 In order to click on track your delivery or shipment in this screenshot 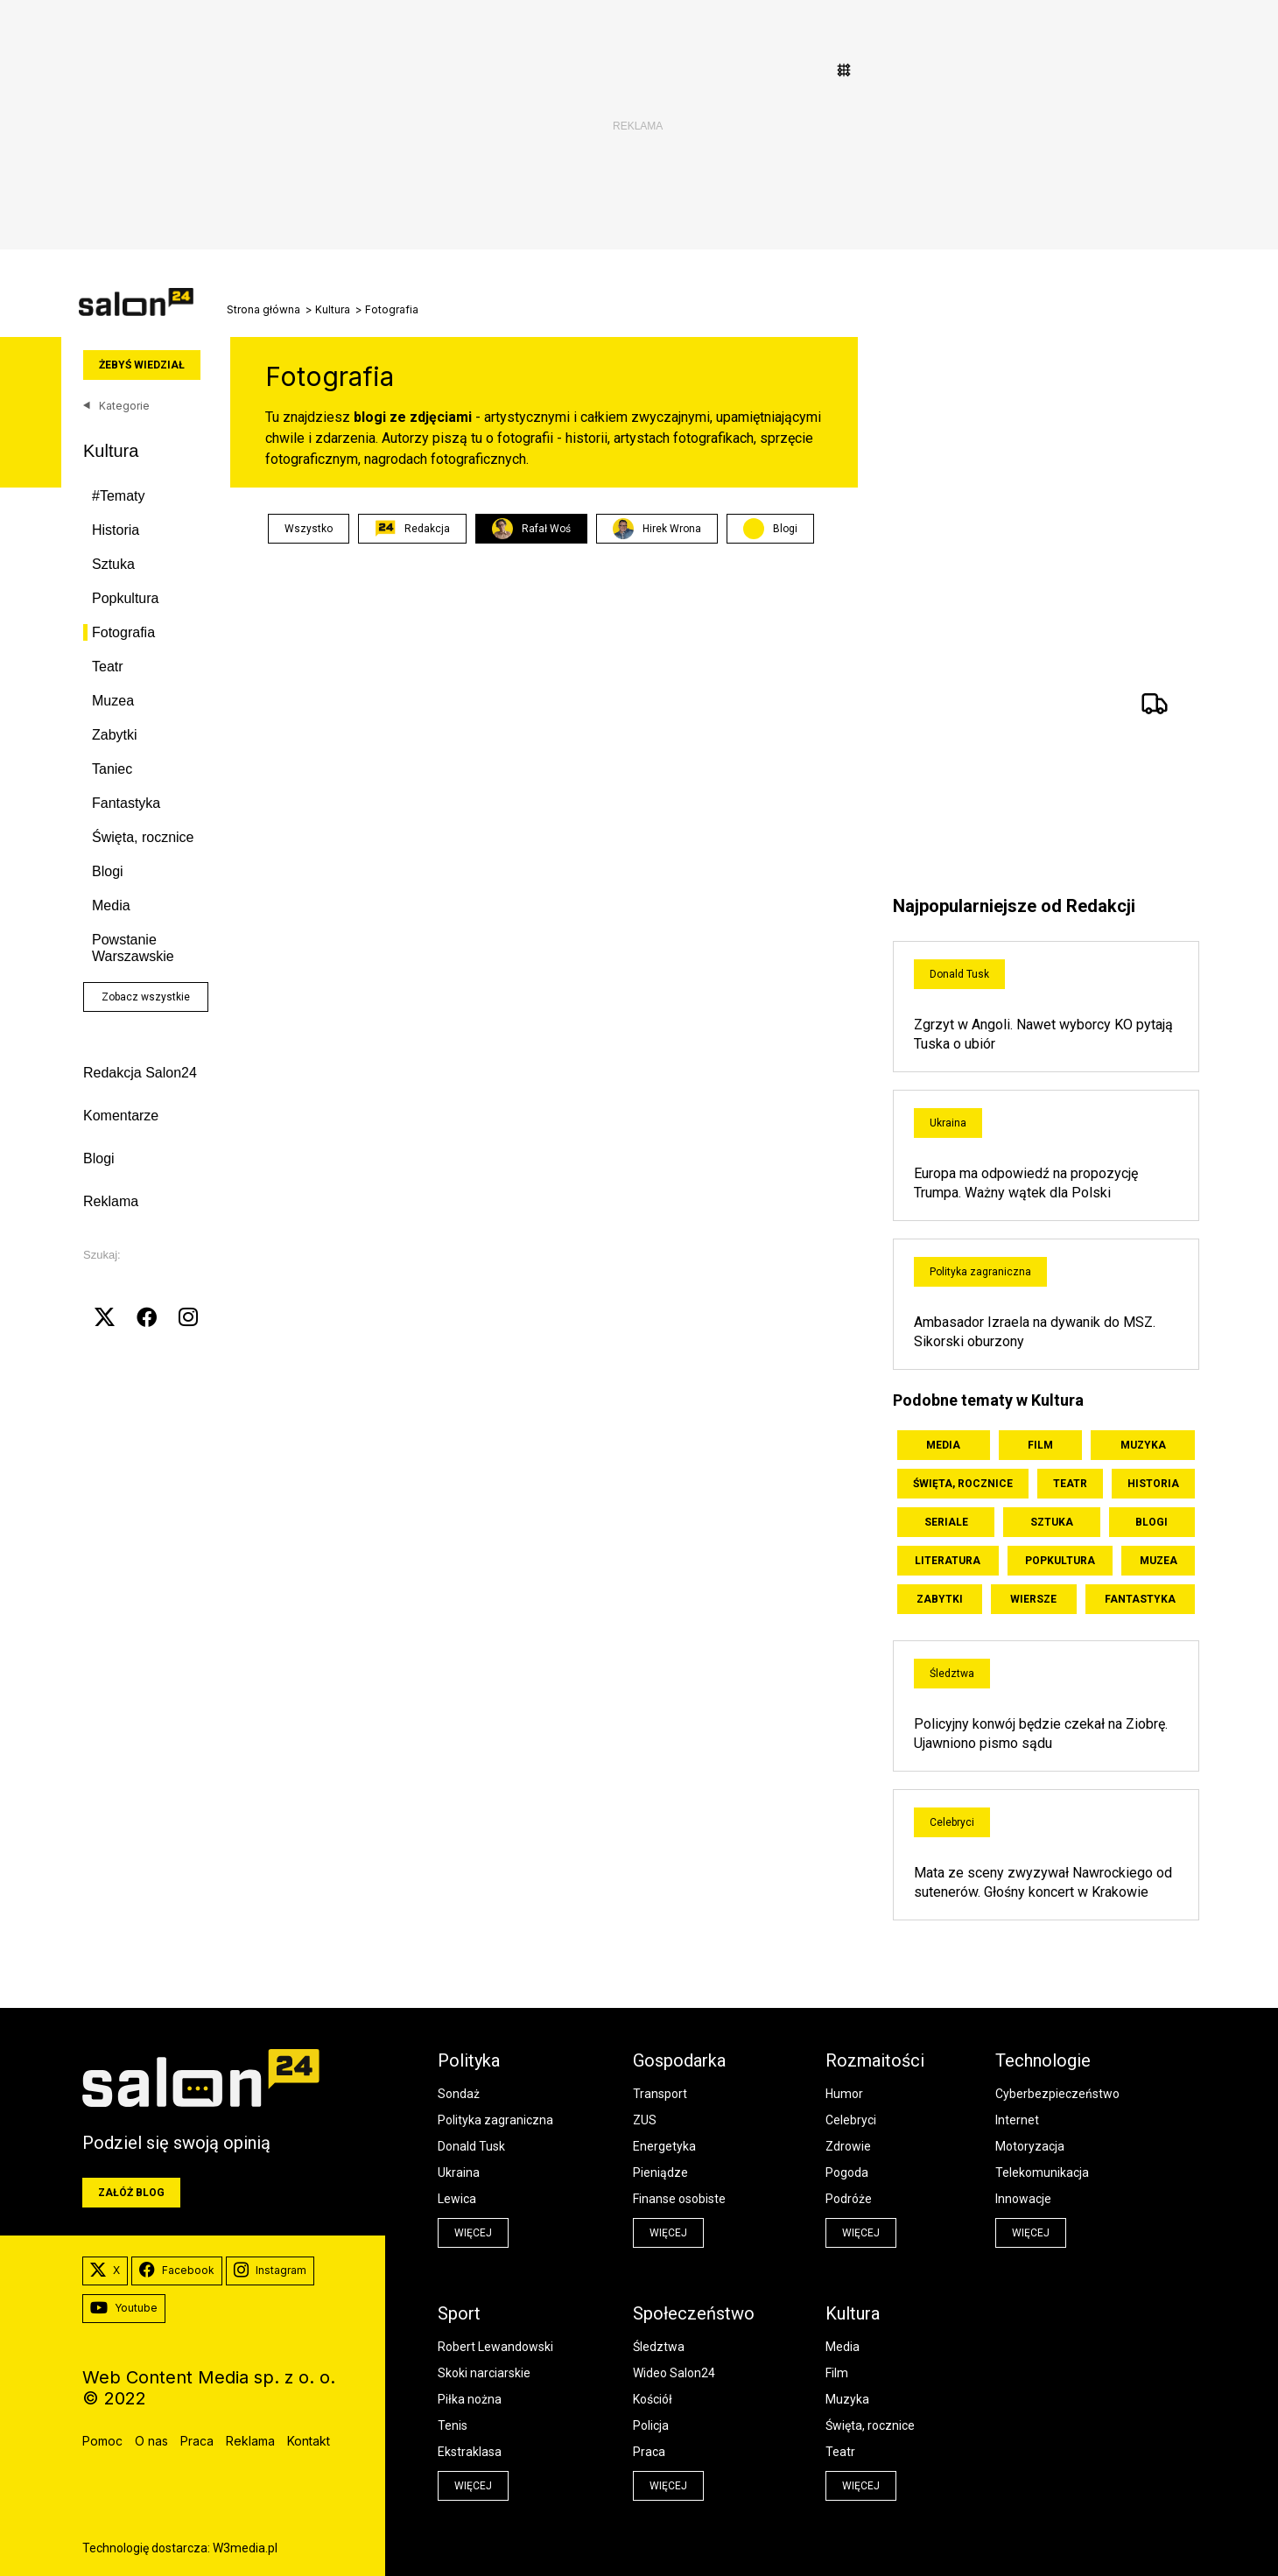, I will do `click(1155, 704)`.